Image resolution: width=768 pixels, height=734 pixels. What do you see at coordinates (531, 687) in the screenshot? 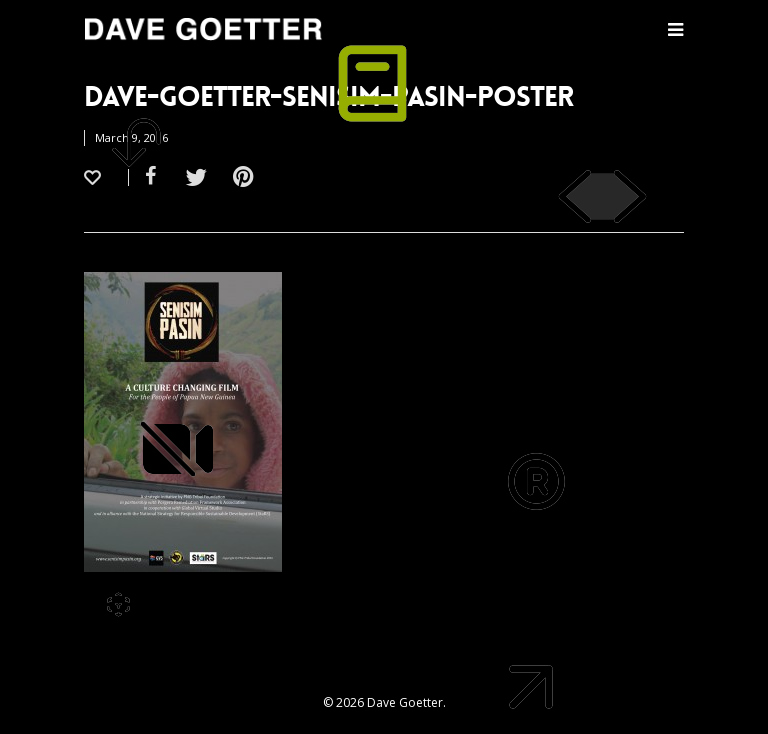
I see `open link in new tab or window` at bounding box center [531, 687].